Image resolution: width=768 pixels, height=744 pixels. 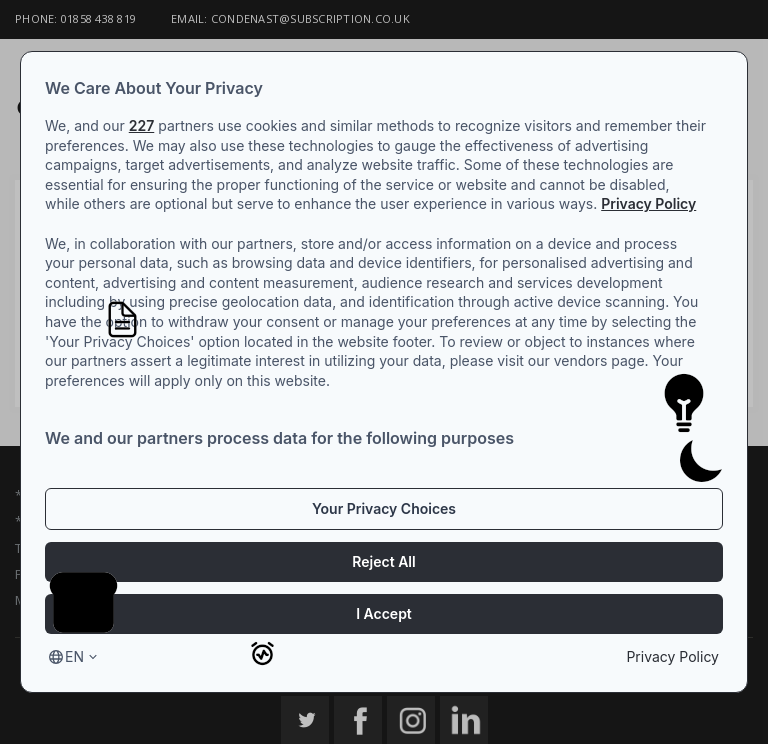 What do you see at coordinates (262, 653) in the screenshot?
I see `view average alarm or alert statistics` at bounding box center [262, 653].